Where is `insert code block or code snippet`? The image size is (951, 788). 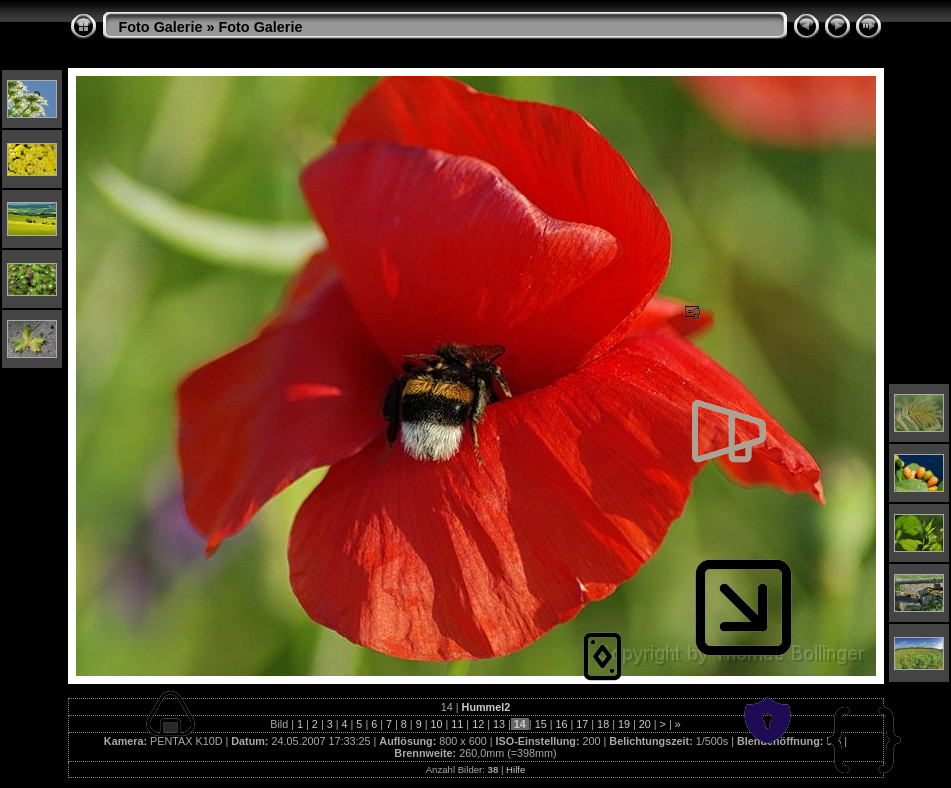
insert code block or code snippet is located at coordinates (864, 740).